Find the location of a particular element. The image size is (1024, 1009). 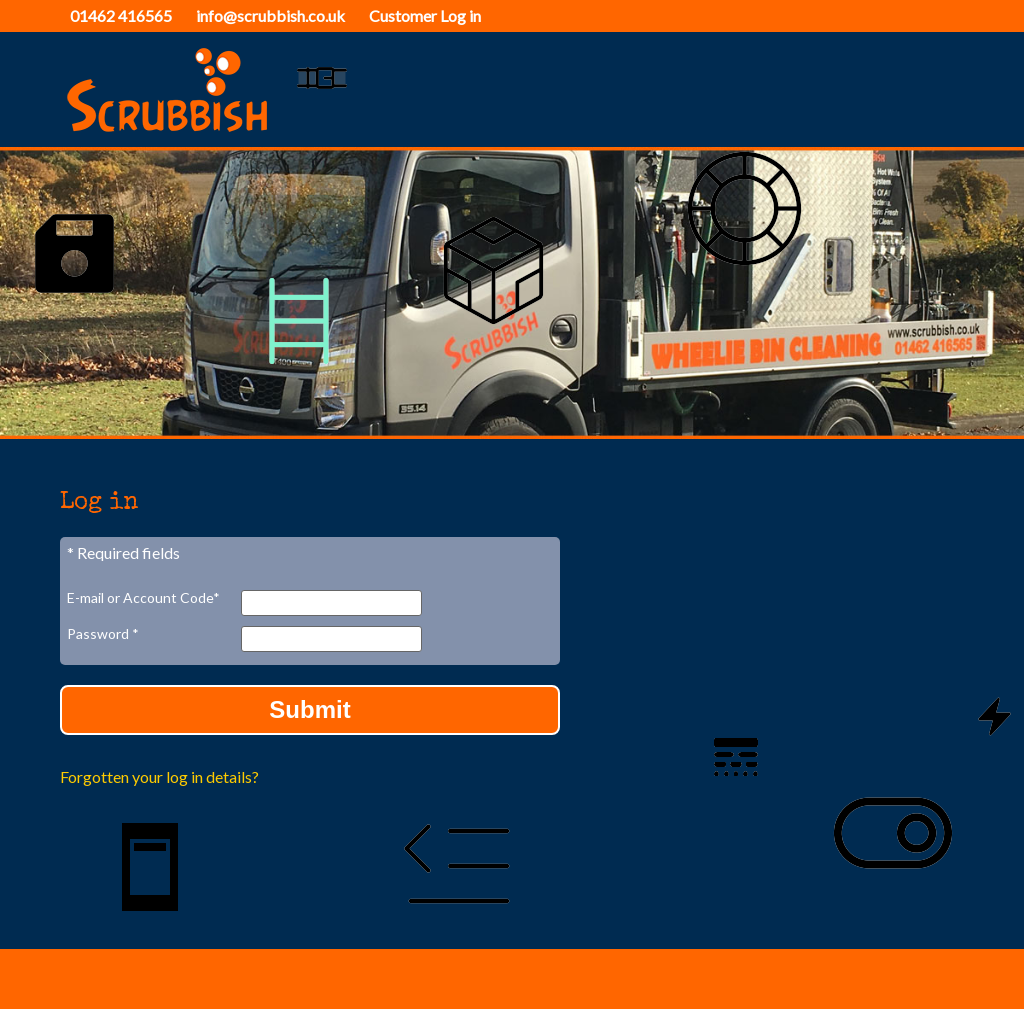

adjust text line spacing or density is located at coordinates (736, 757).